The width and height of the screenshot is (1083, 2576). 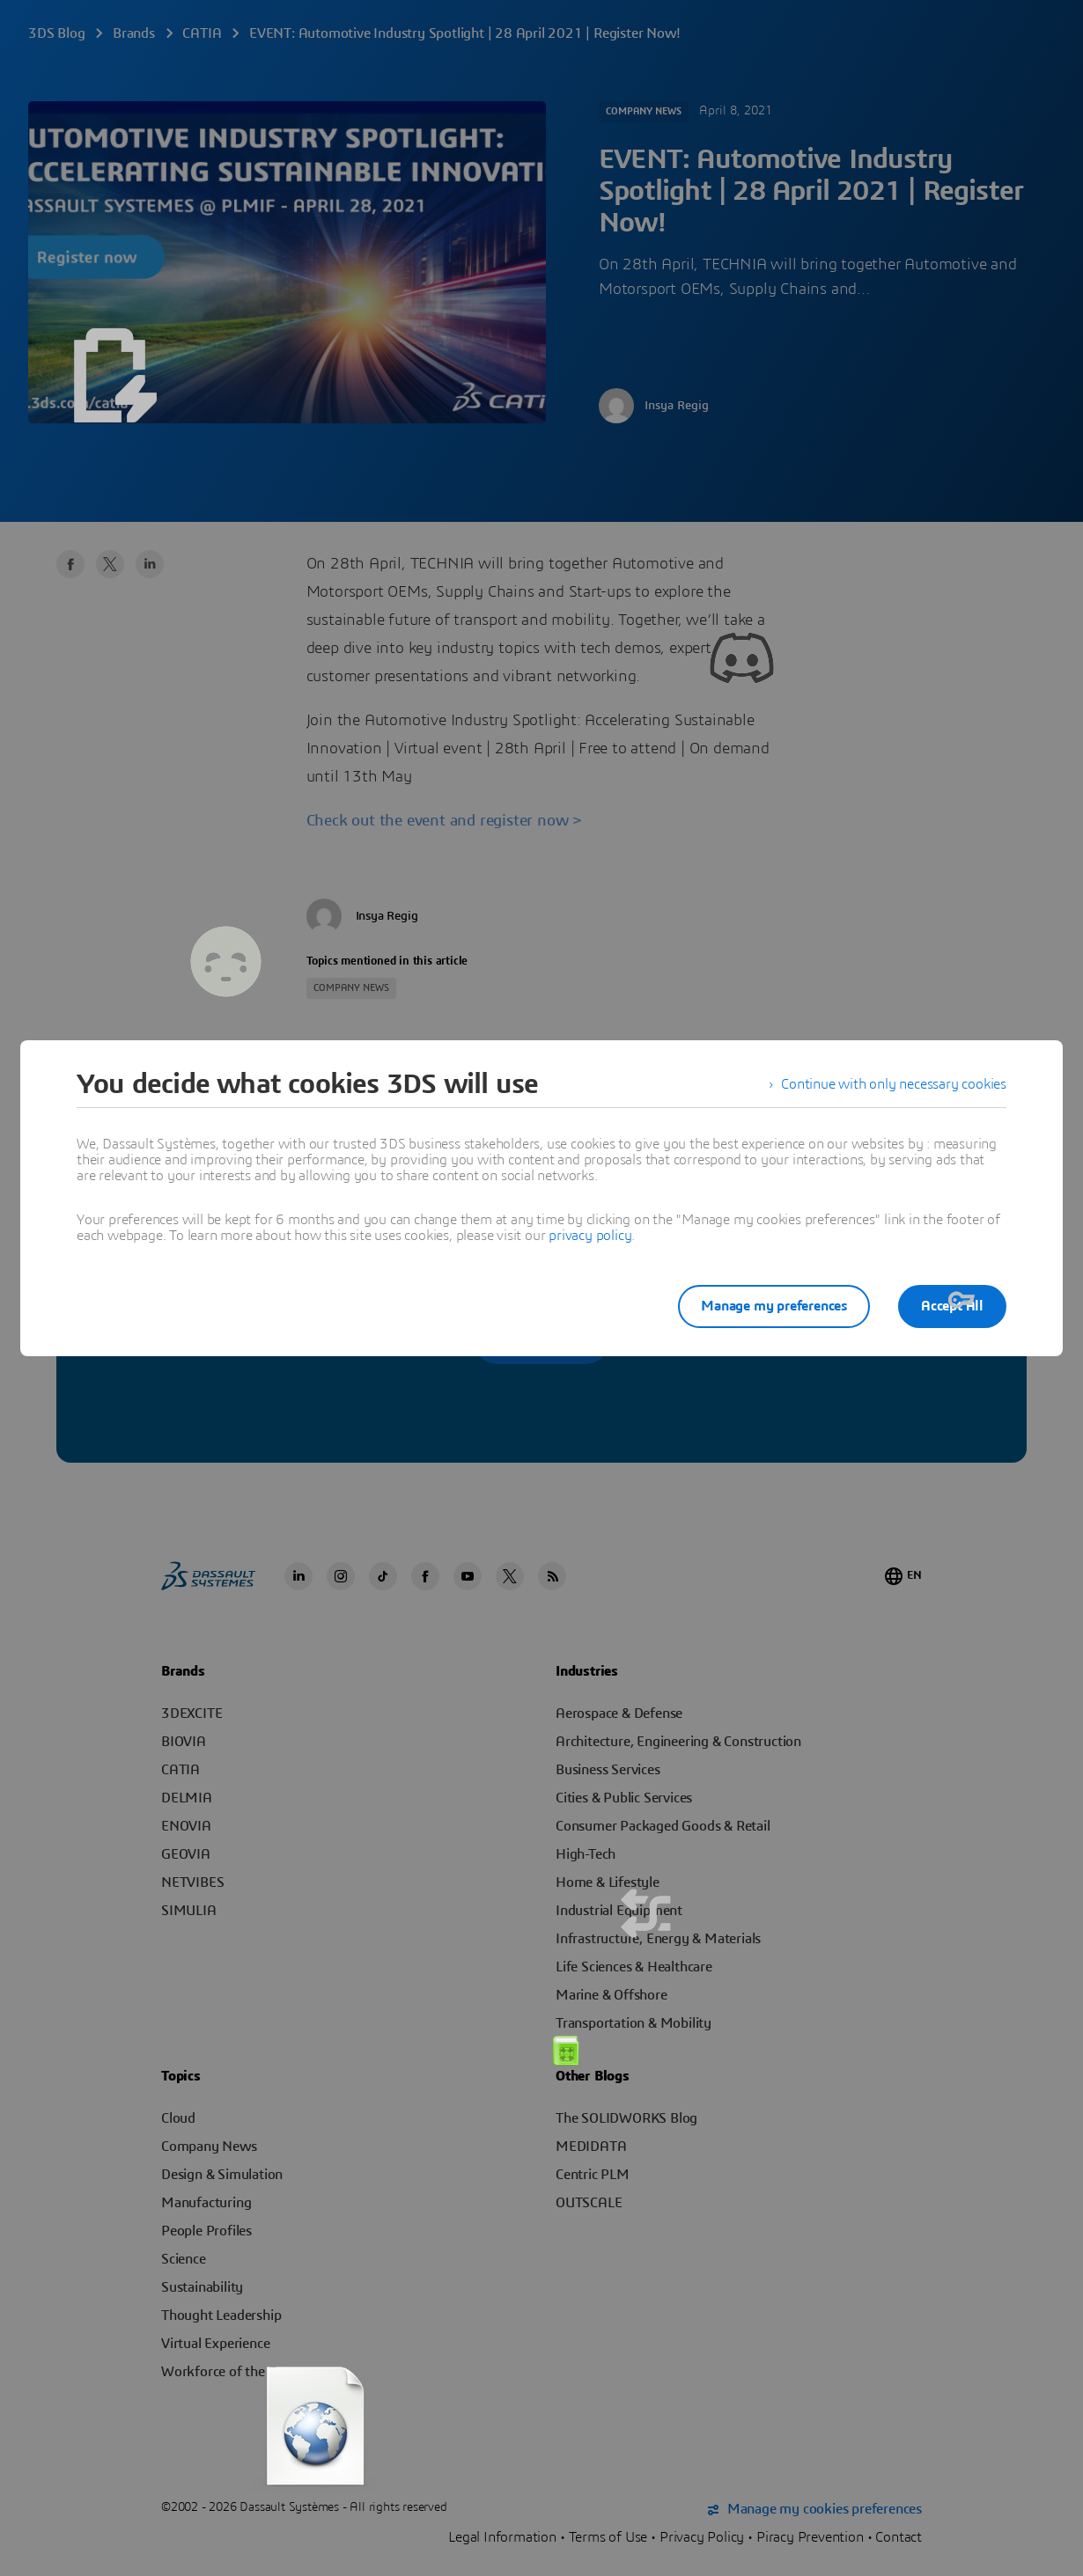 I want to click on indicates embarrassment or awkwardness in a reaction, so click(x=225, y=961).